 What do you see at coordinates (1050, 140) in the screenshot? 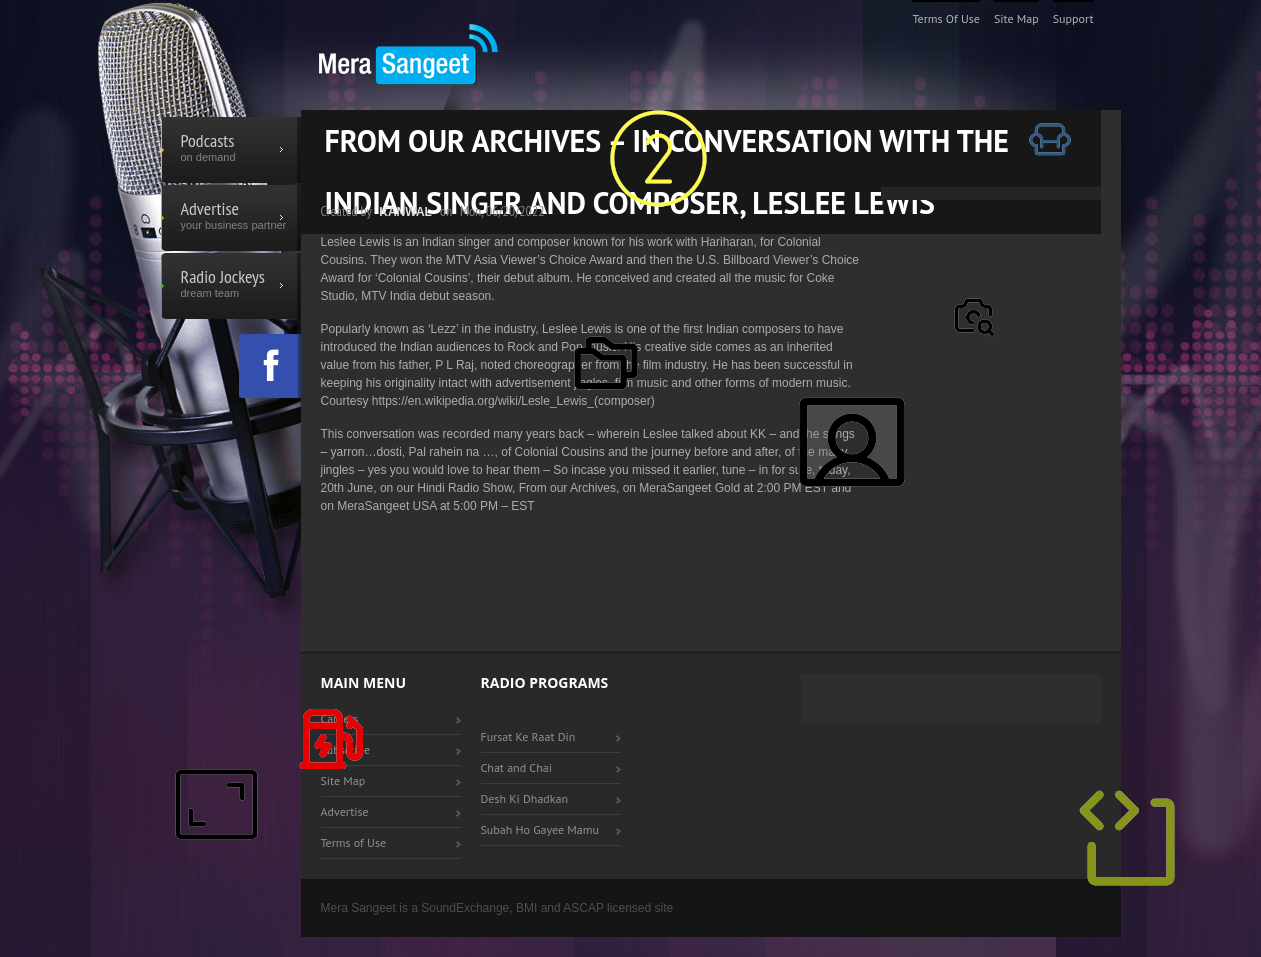
I see `browse furniture or home decor` at bounding box center [1050, 140].